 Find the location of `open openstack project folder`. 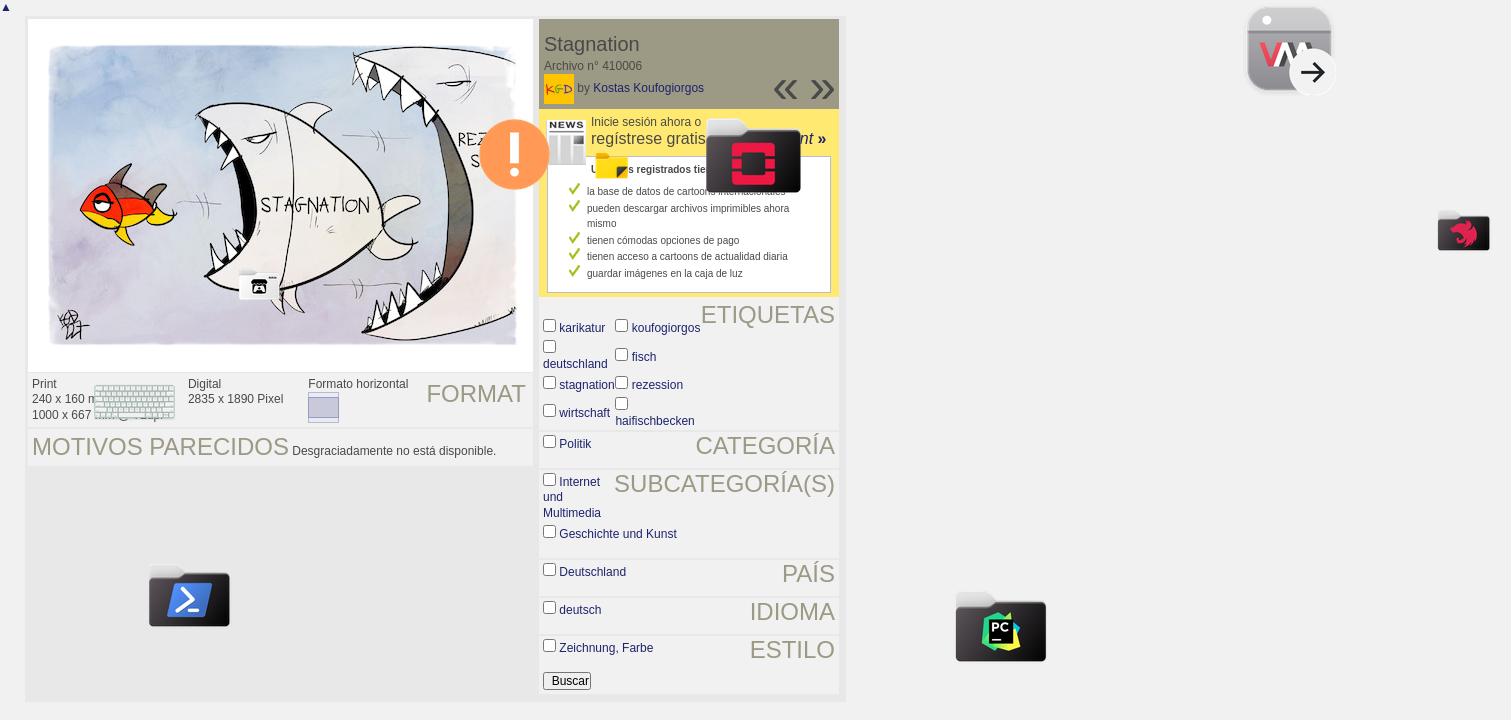

open openstack project folder is located at coordinates (753, 158).